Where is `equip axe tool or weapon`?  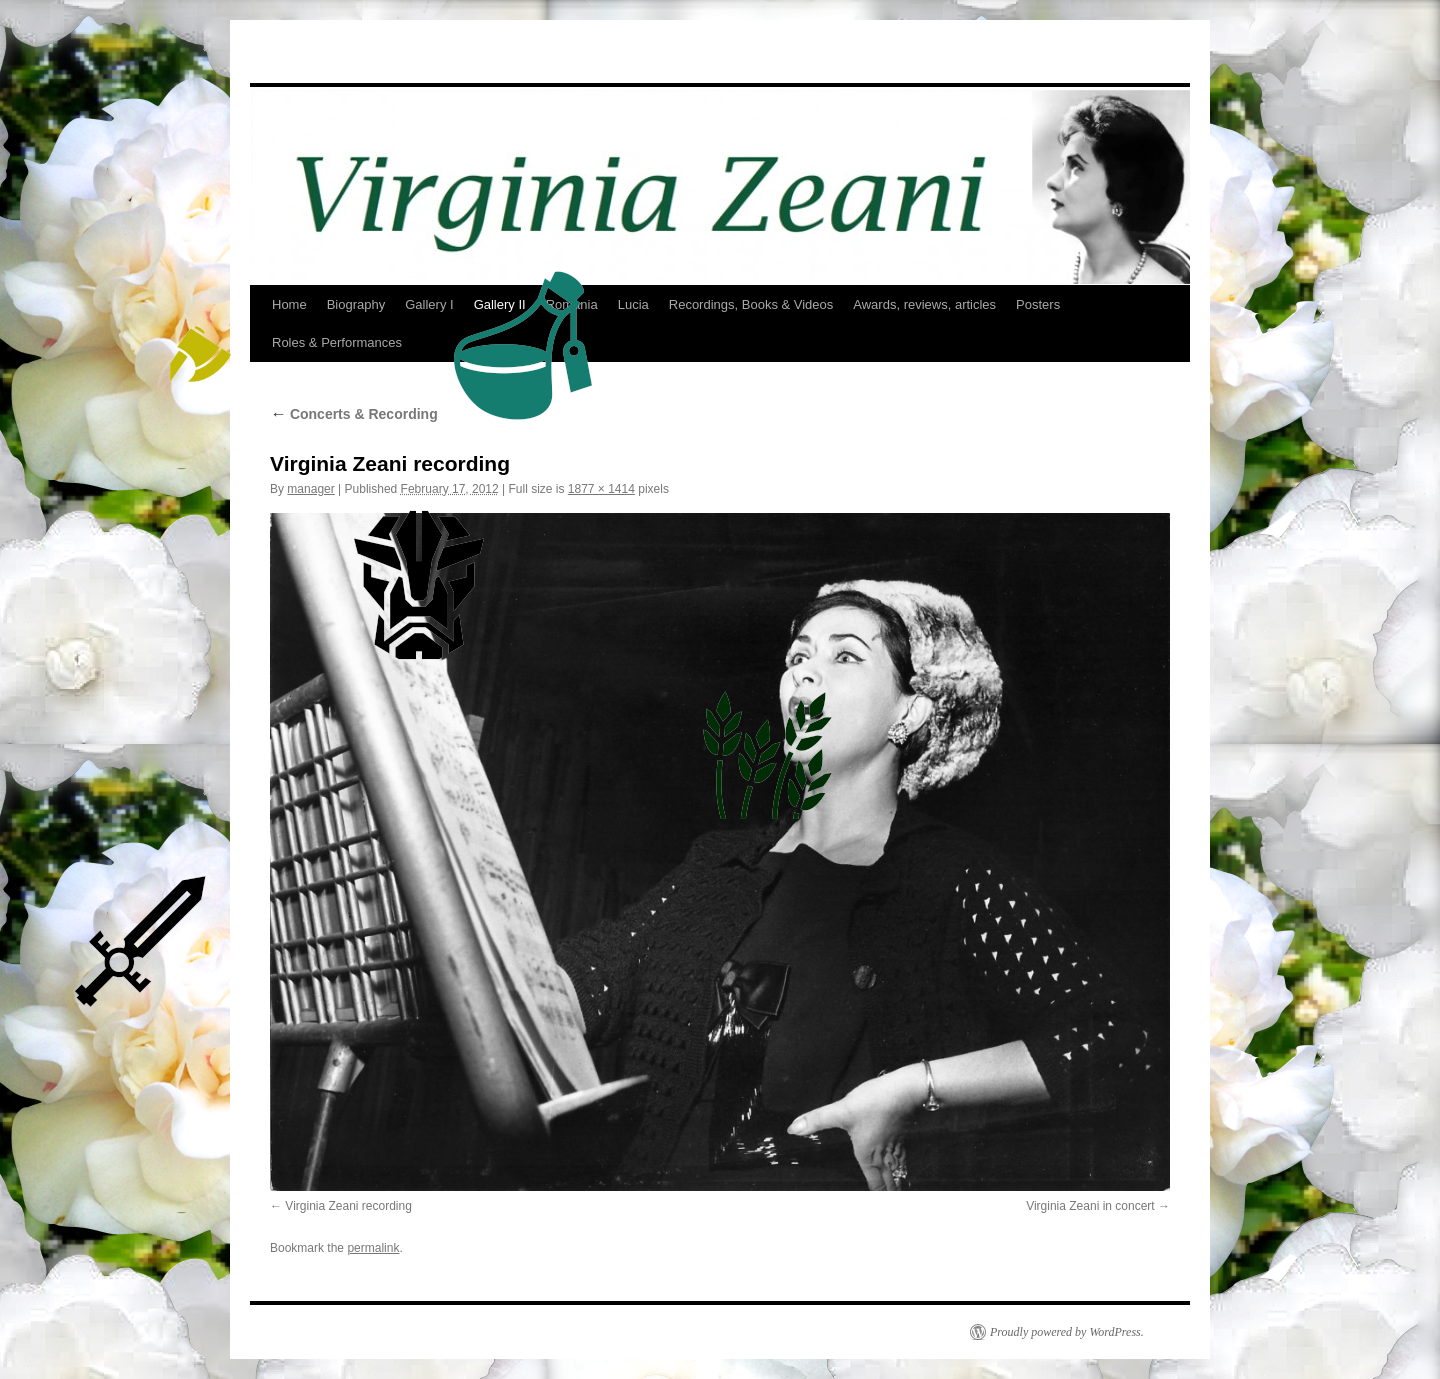
equip axe tool or weapon is located at coordinates (201, 356).